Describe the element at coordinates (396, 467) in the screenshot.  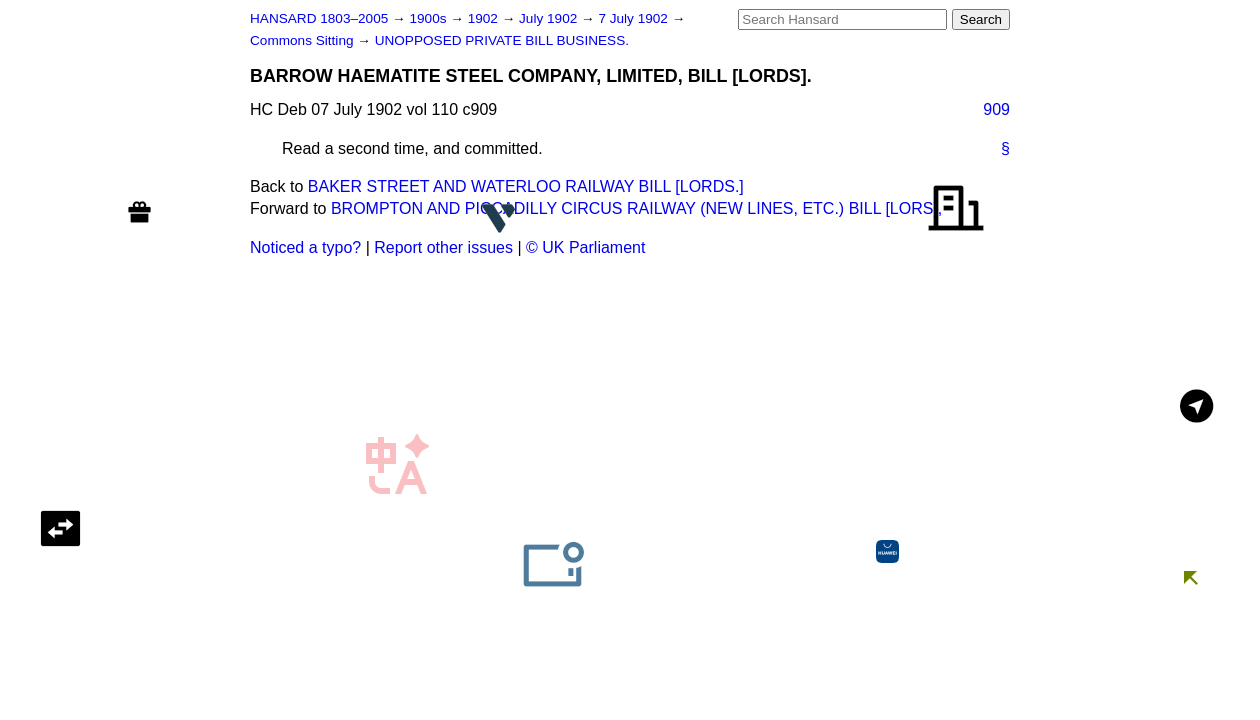
I see `translate text using AI` at that location.